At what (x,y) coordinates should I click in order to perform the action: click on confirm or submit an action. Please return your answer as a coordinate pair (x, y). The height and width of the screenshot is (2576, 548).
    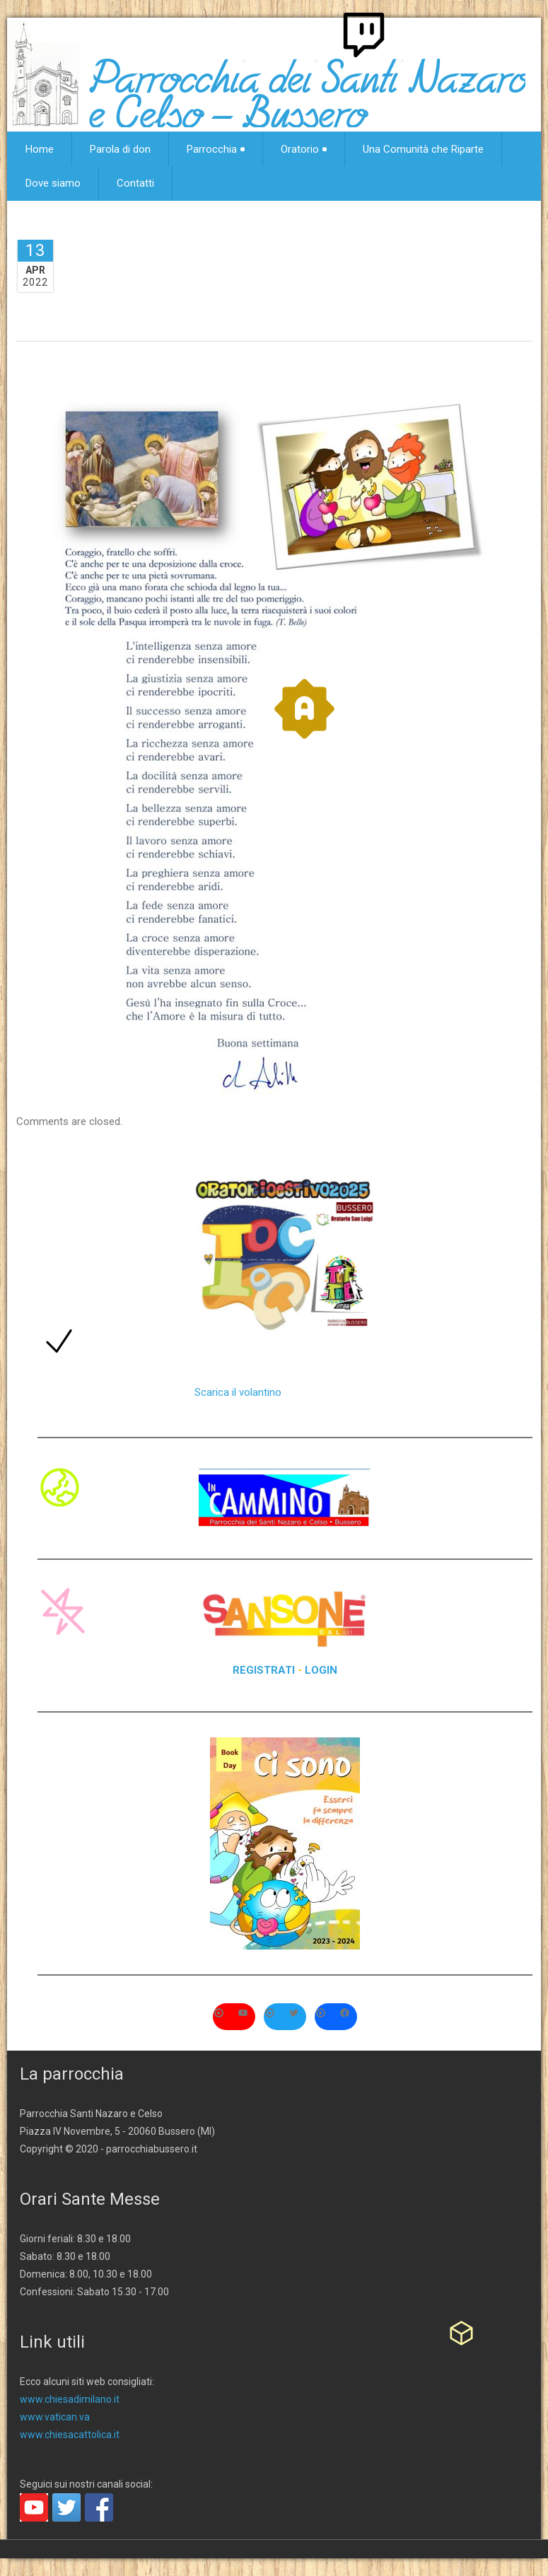
    Looking at the image, I should click on (59, 1341).